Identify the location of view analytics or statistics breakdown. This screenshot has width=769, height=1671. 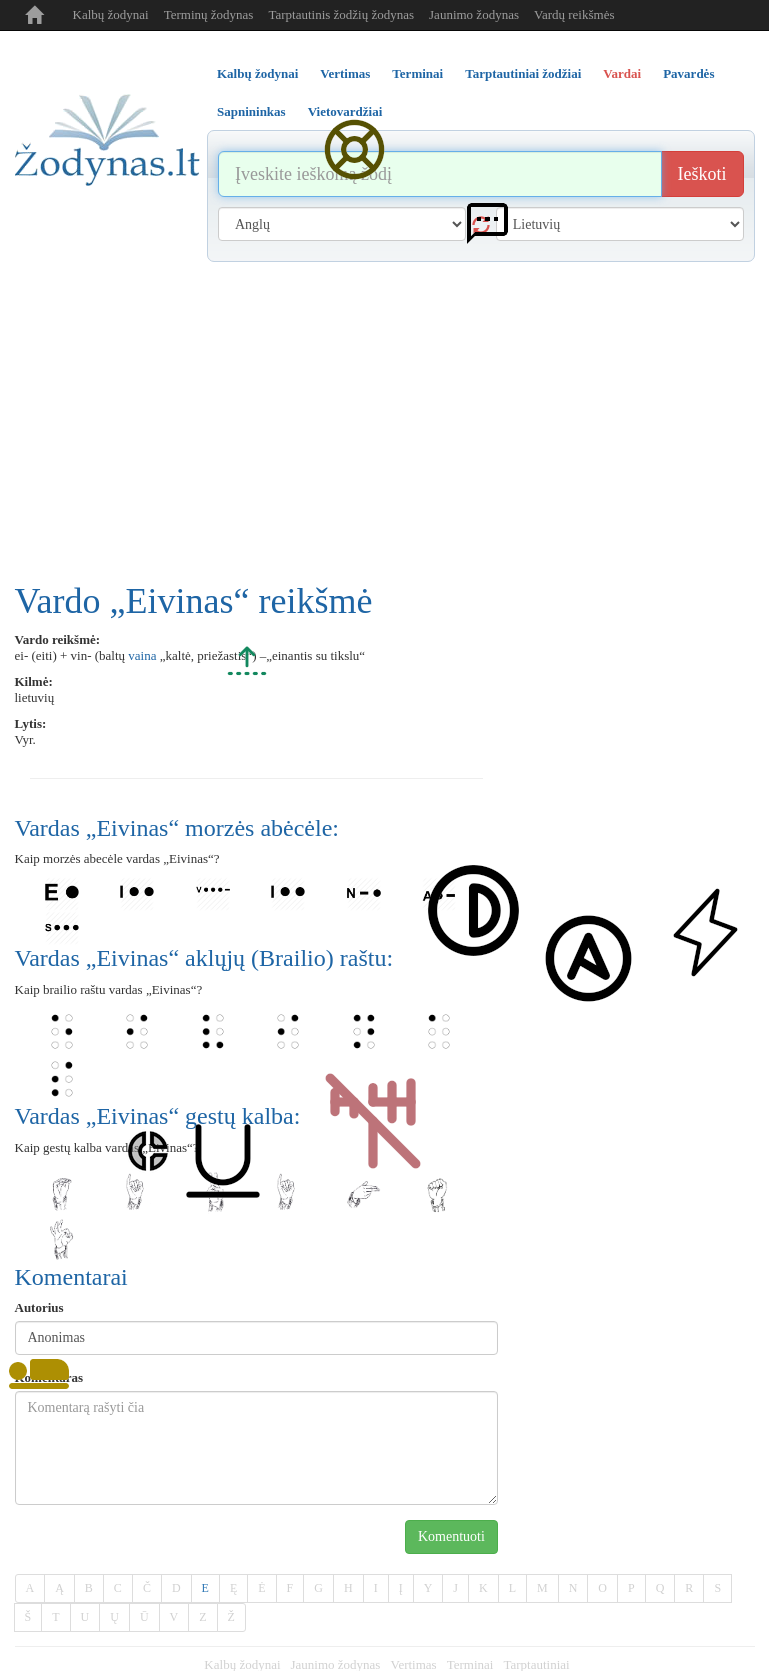
(148, 1151).